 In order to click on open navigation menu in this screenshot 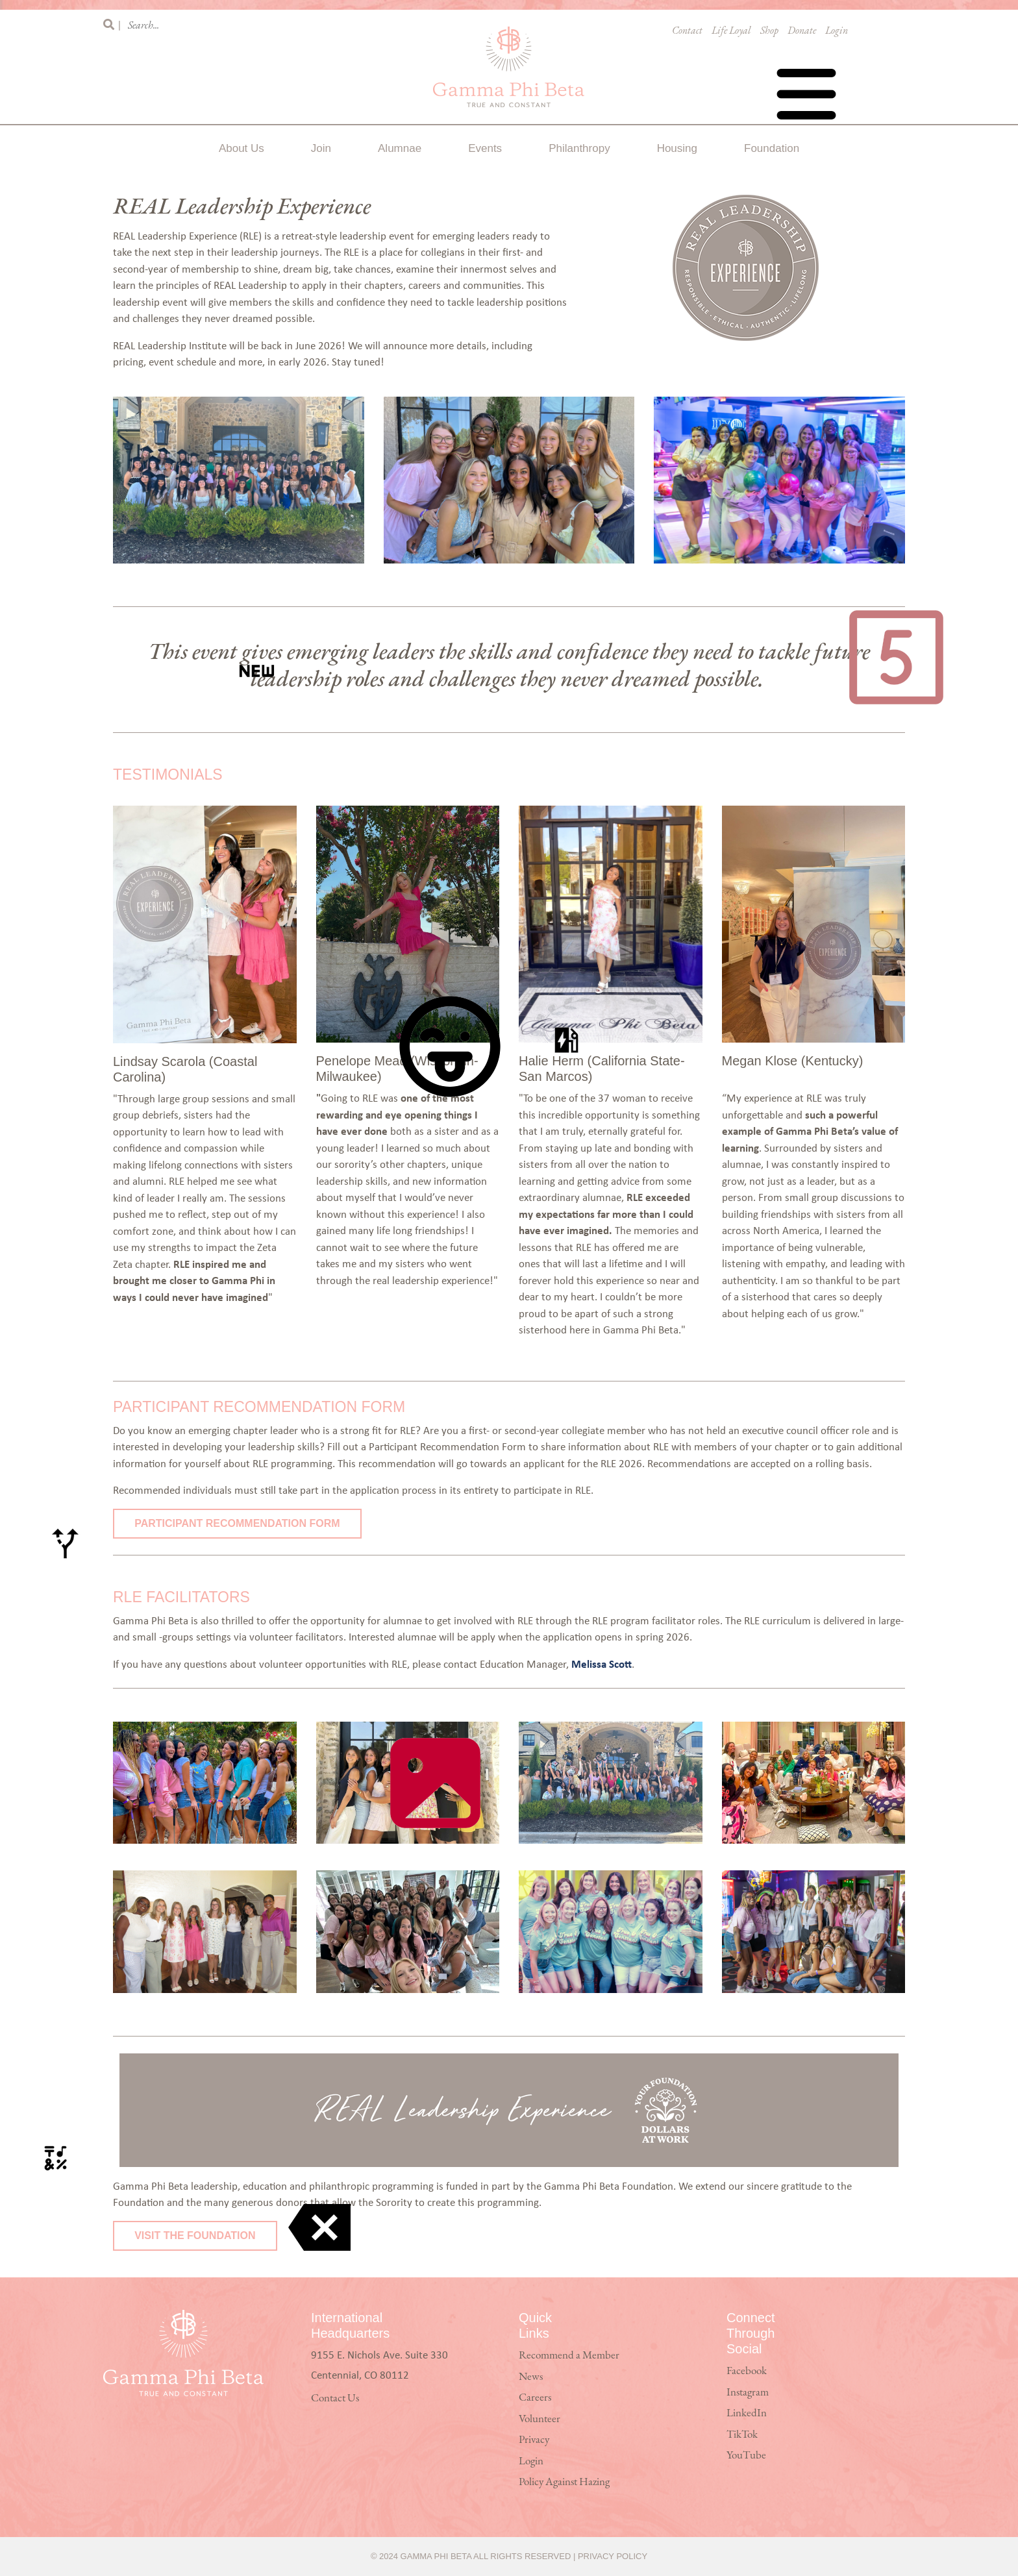, I will do `click(806, 94)`.